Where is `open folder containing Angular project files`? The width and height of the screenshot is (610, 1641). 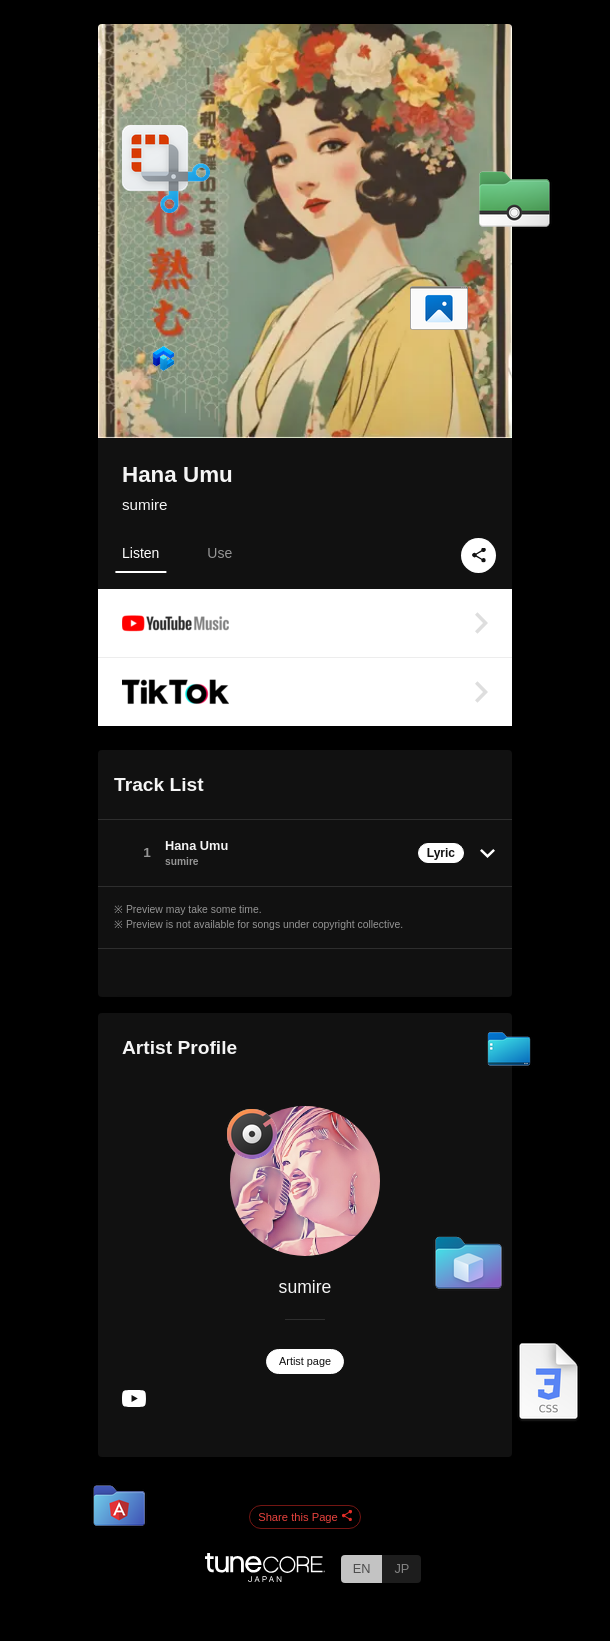 open folder containing Angular project files is located at coordinates (119, 1507).